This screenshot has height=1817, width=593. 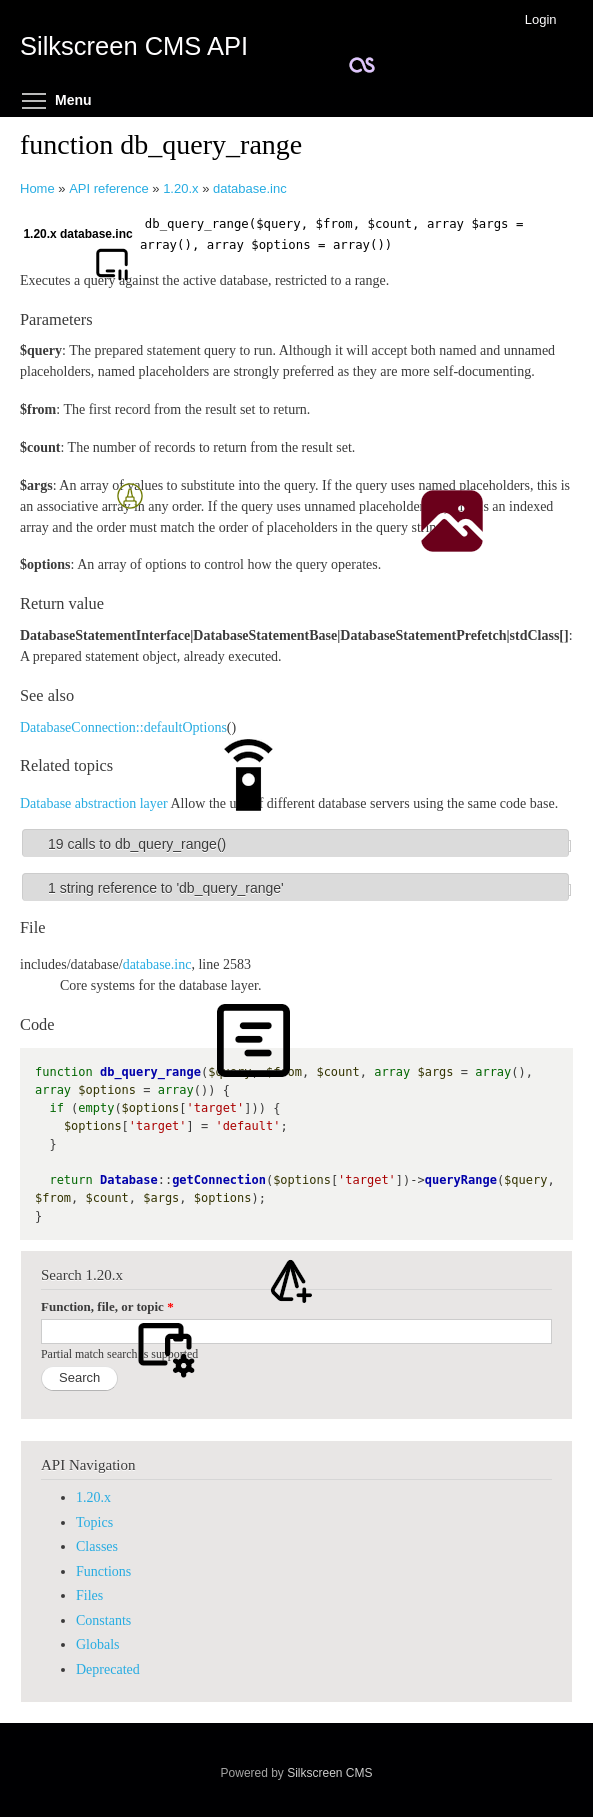 I want to click on view project roadmap, so click(x=253, y=1040).